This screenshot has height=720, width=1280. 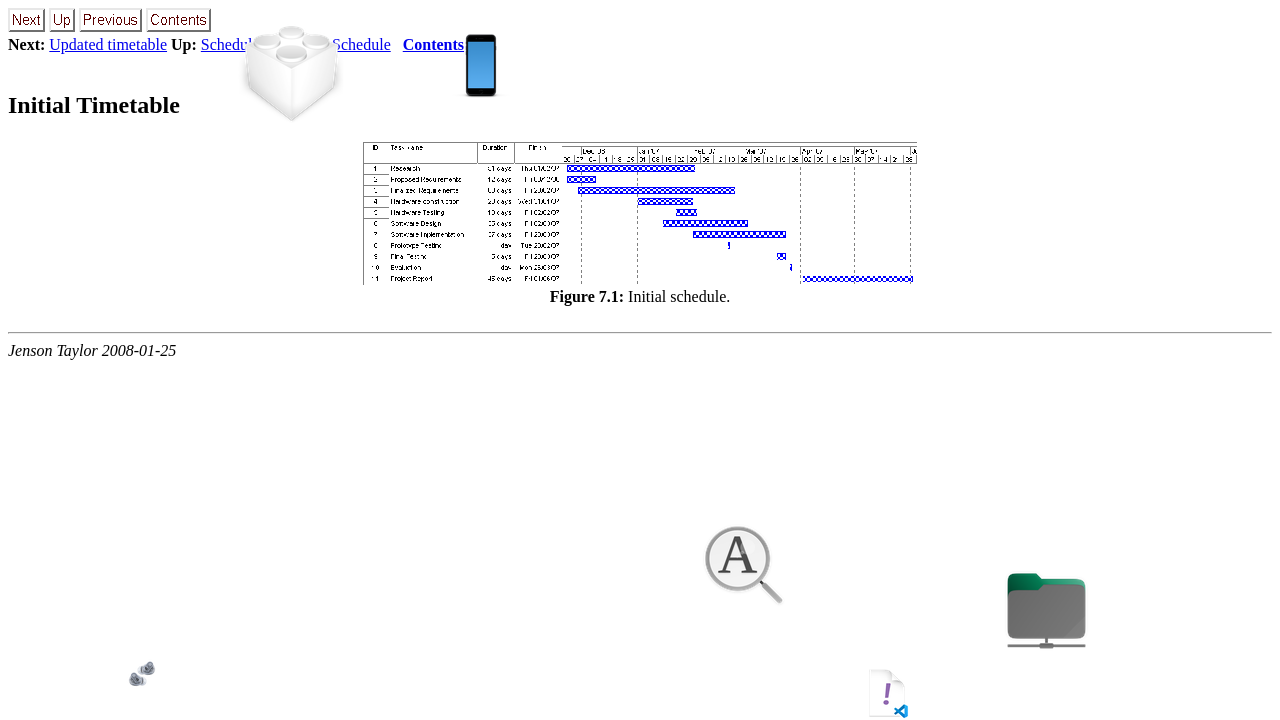 I want to click on indicates a connected iPhone device, so click(x=481, y=66).